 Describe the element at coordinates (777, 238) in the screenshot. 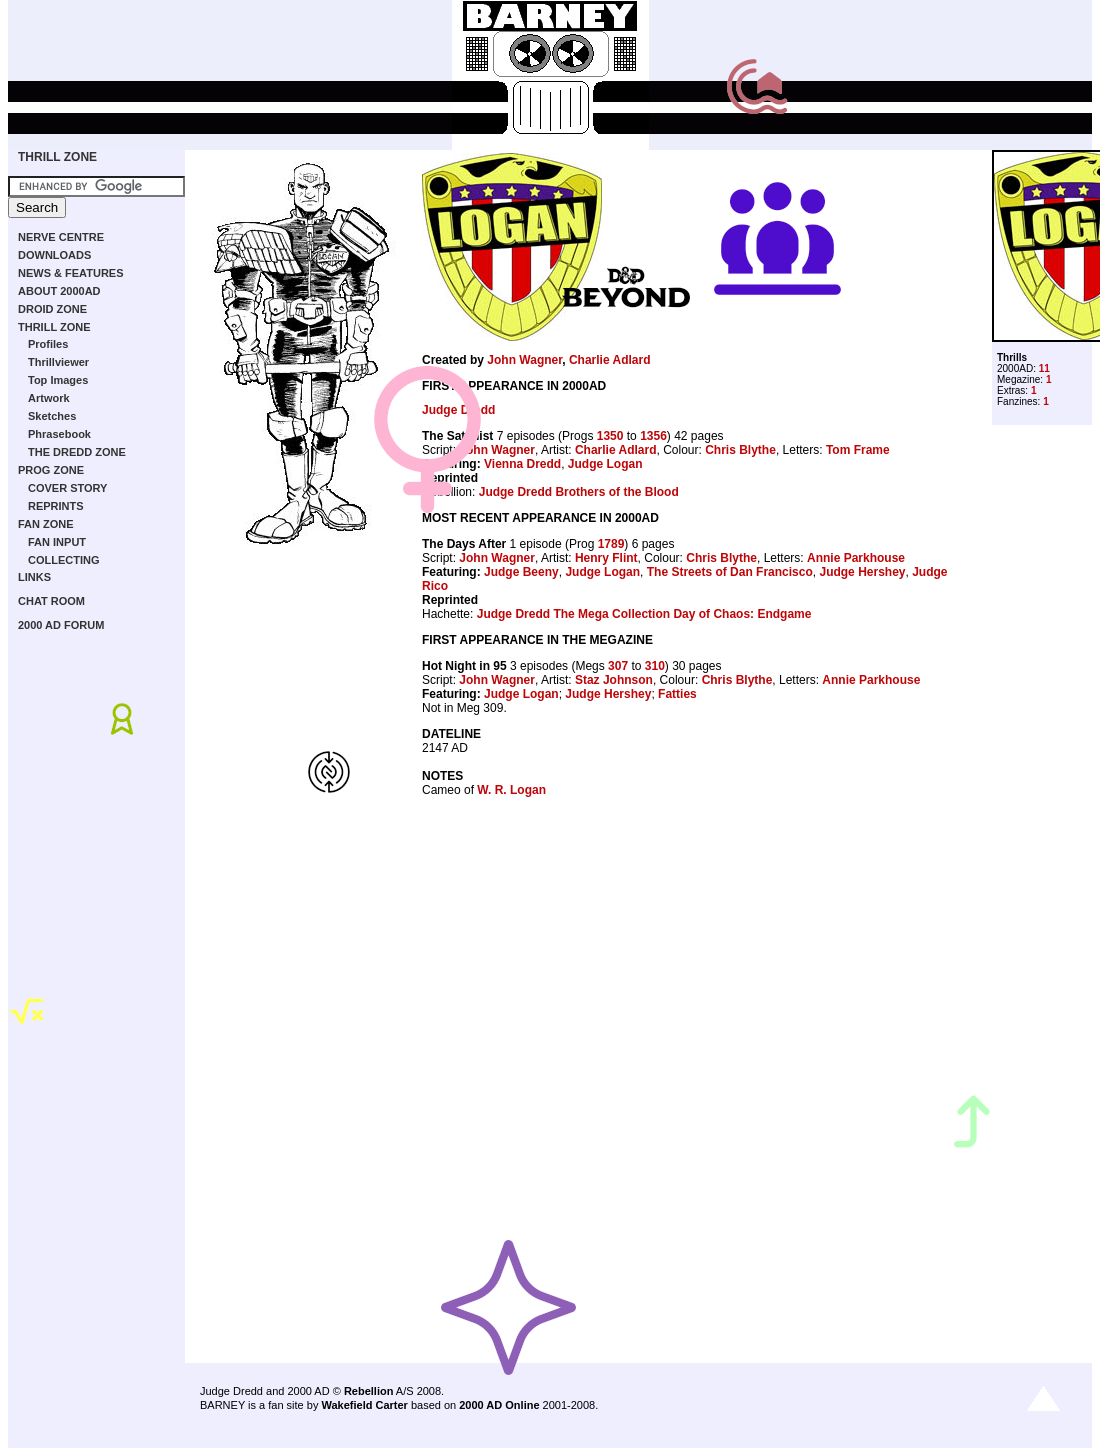

I see `view team or group members` at that location.